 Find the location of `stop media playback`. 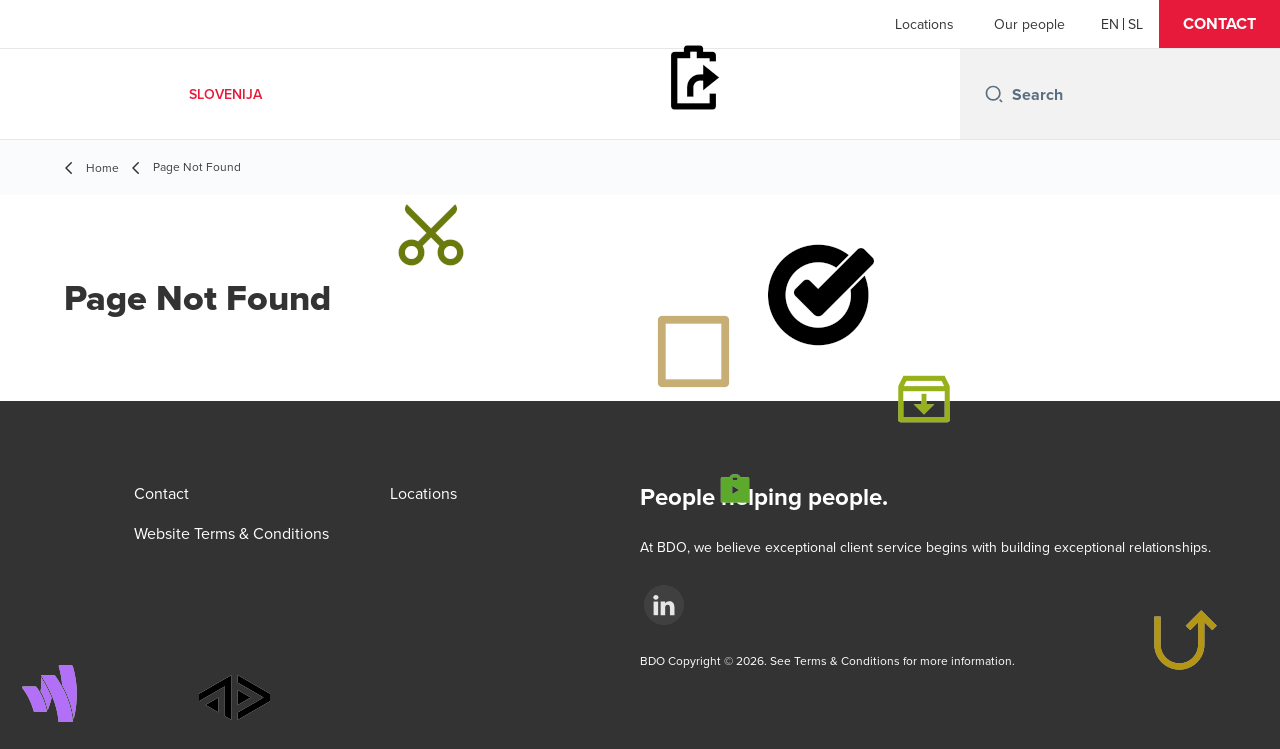

stop media playback is located at coordinates (693, 351).